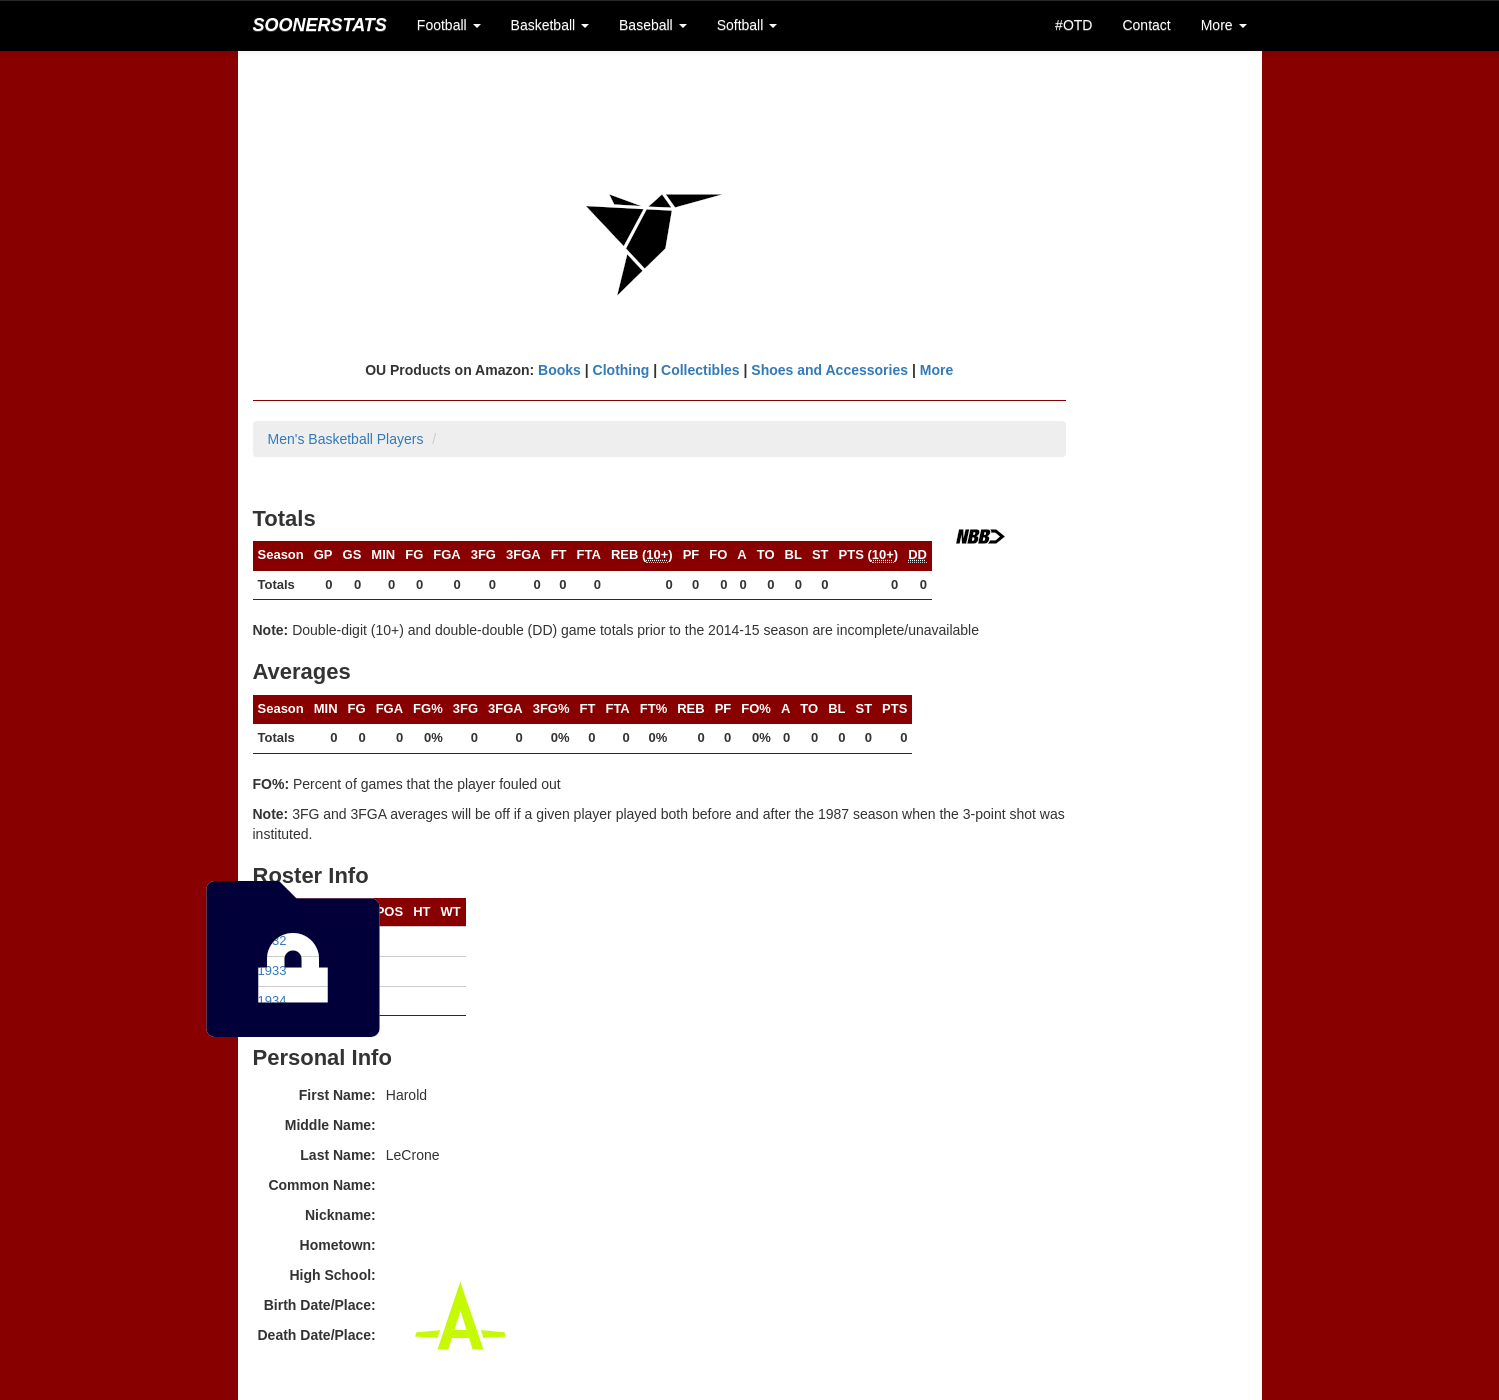 Image resolution: width=1499 pixels, height=1400 pixels. Describe the element at coordinates (654, 245) in the screenshot. I see `visit freelancer.com website` at that location.